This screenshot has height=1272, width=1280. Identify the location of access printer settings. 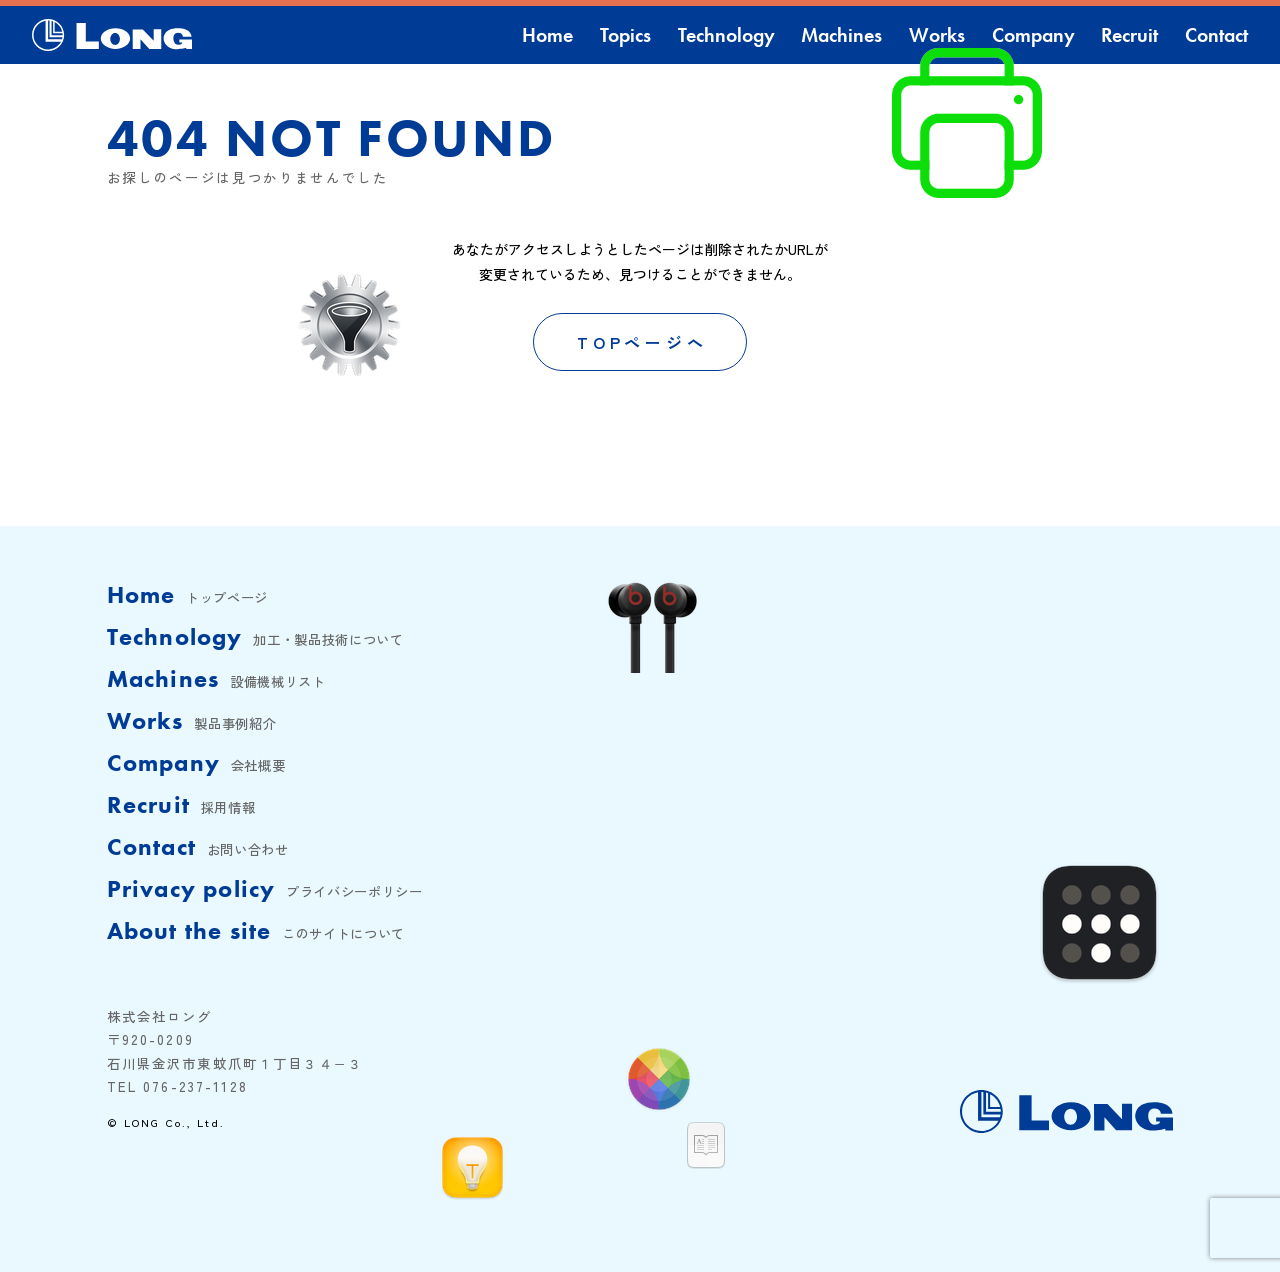
(967, 123).